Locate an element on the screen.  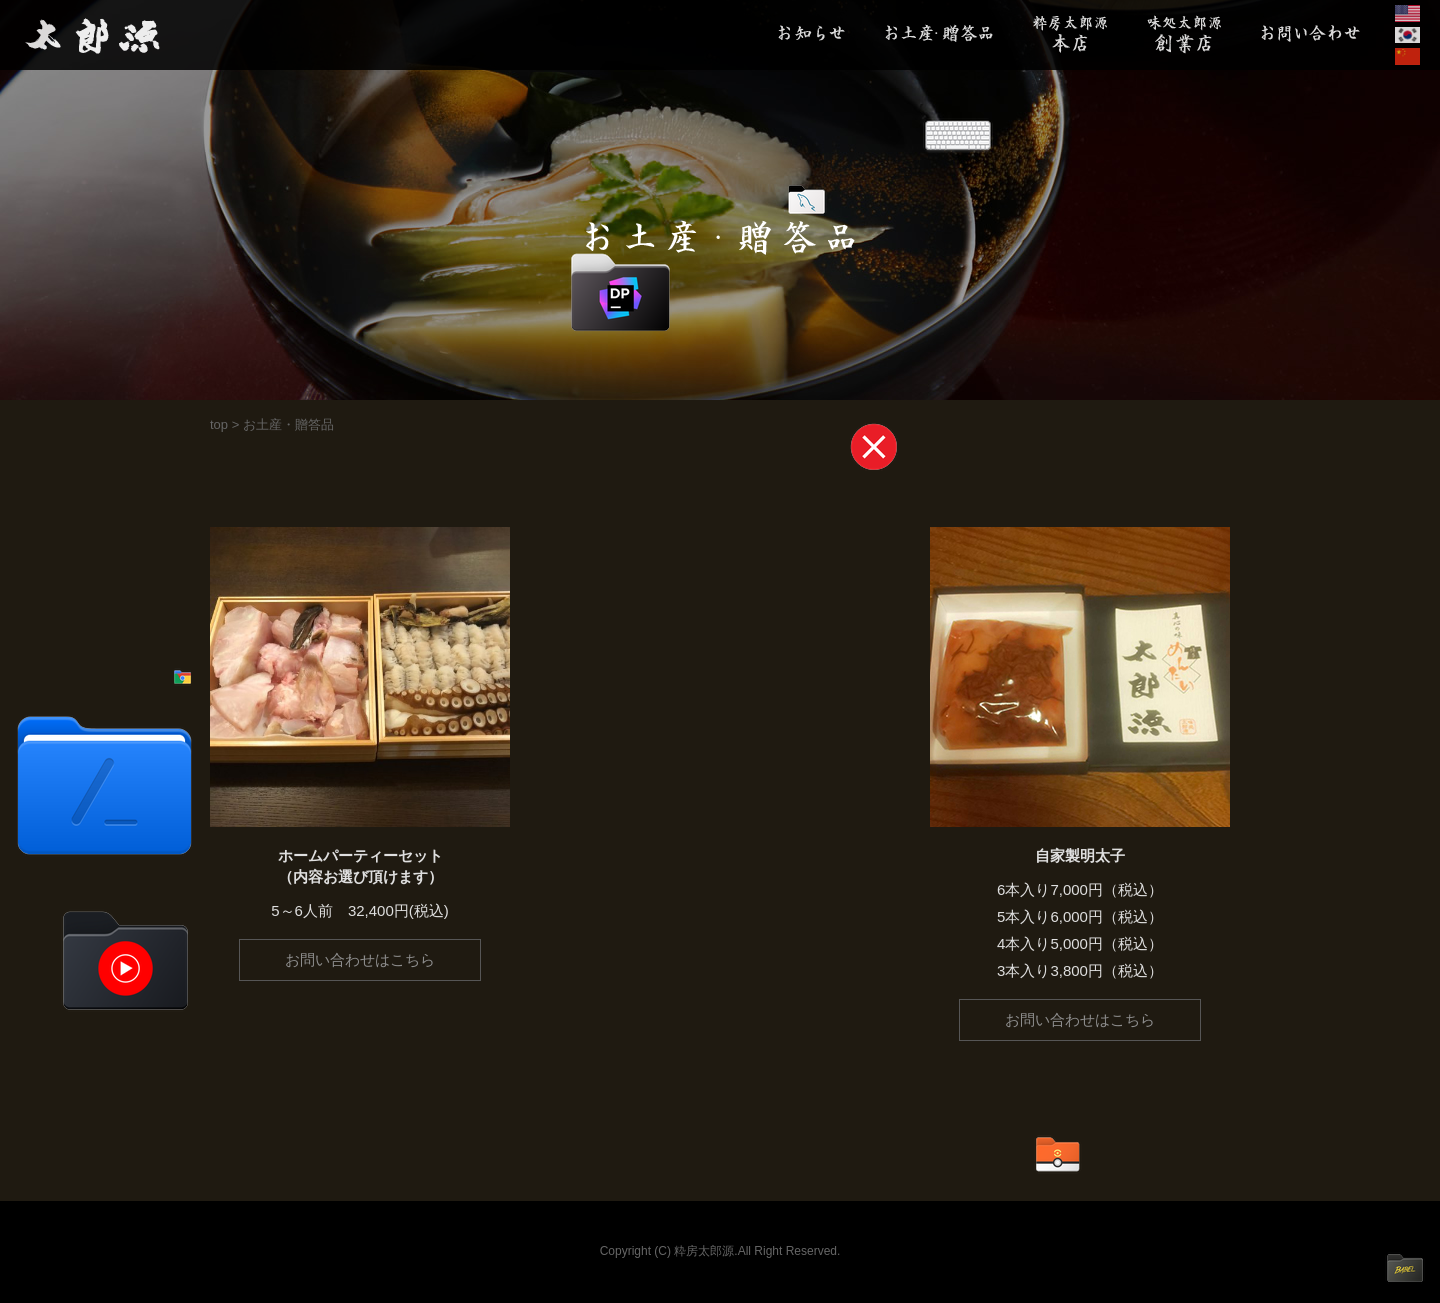
folder containing babel configuration files is located at coordinates (1405, 1269).